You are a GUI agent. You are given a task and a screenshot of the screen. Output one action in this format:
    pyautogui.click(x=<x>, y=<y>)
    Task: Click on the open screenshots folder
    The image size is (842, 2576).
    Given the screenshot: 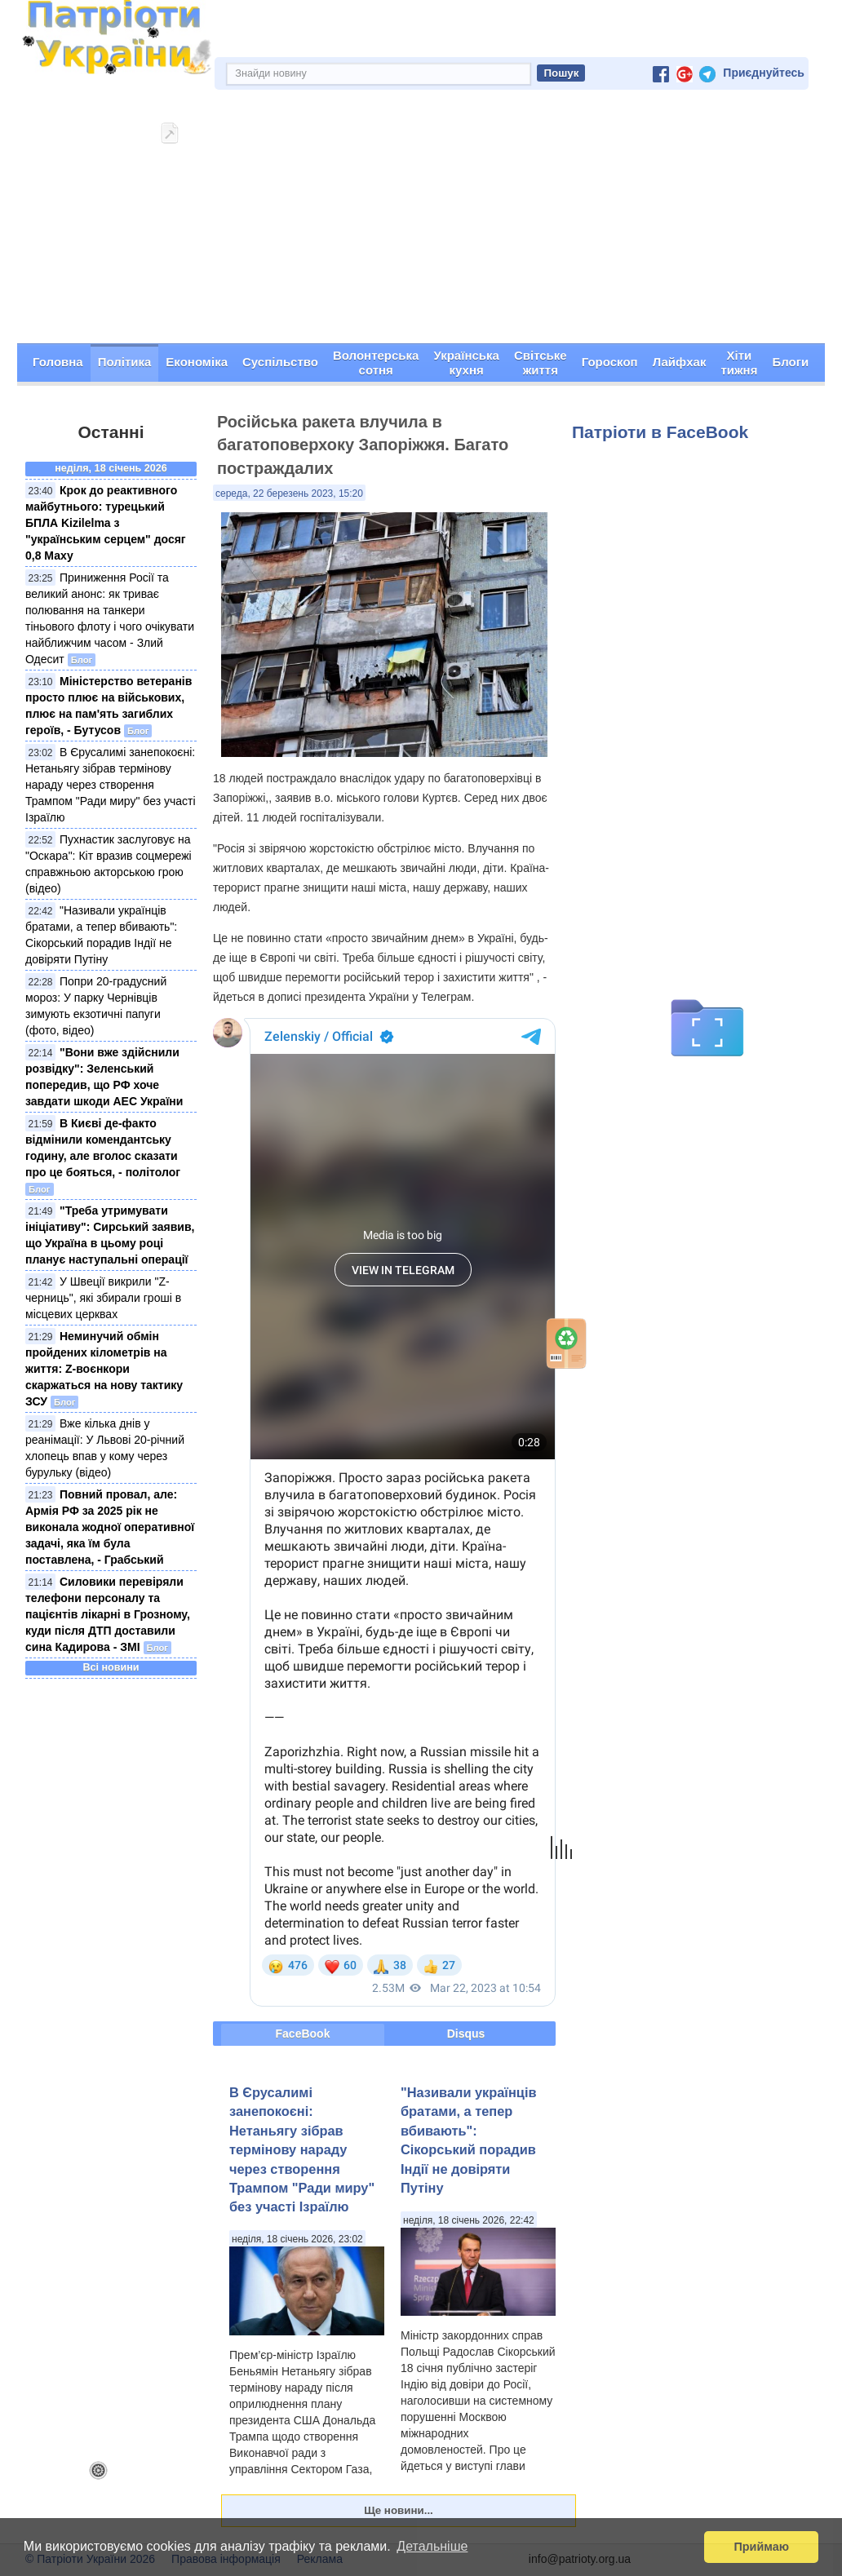 What is the action you would take?
    pyautogui.click(x=707, y=1029)
    